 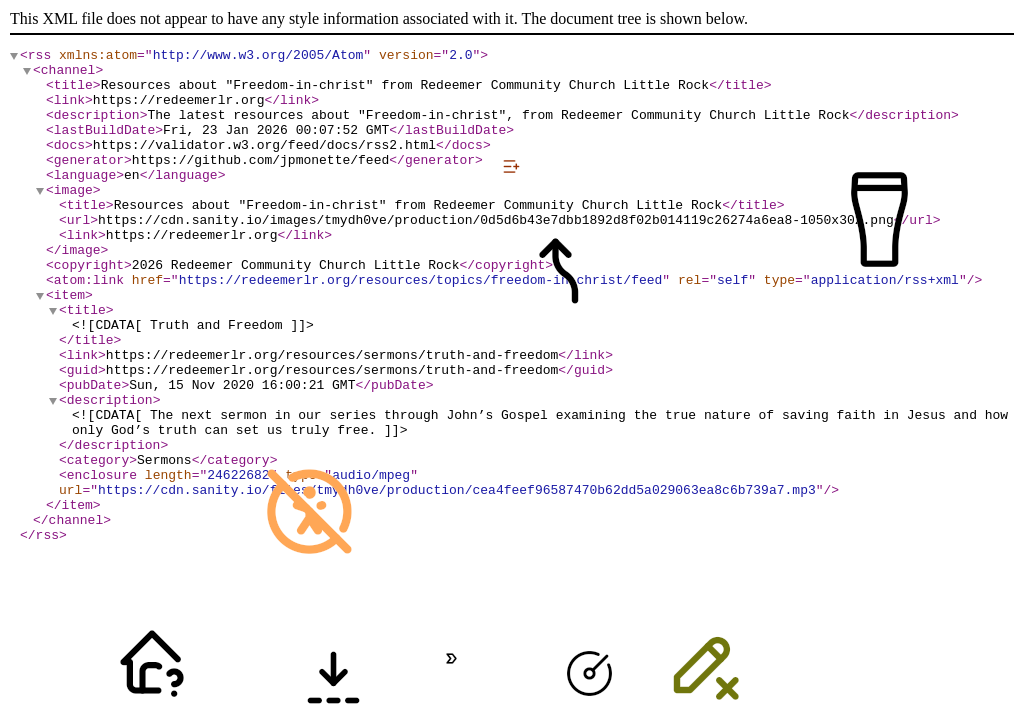 I want to click on view drink menu or beverage options, so click(x=879, y=219).